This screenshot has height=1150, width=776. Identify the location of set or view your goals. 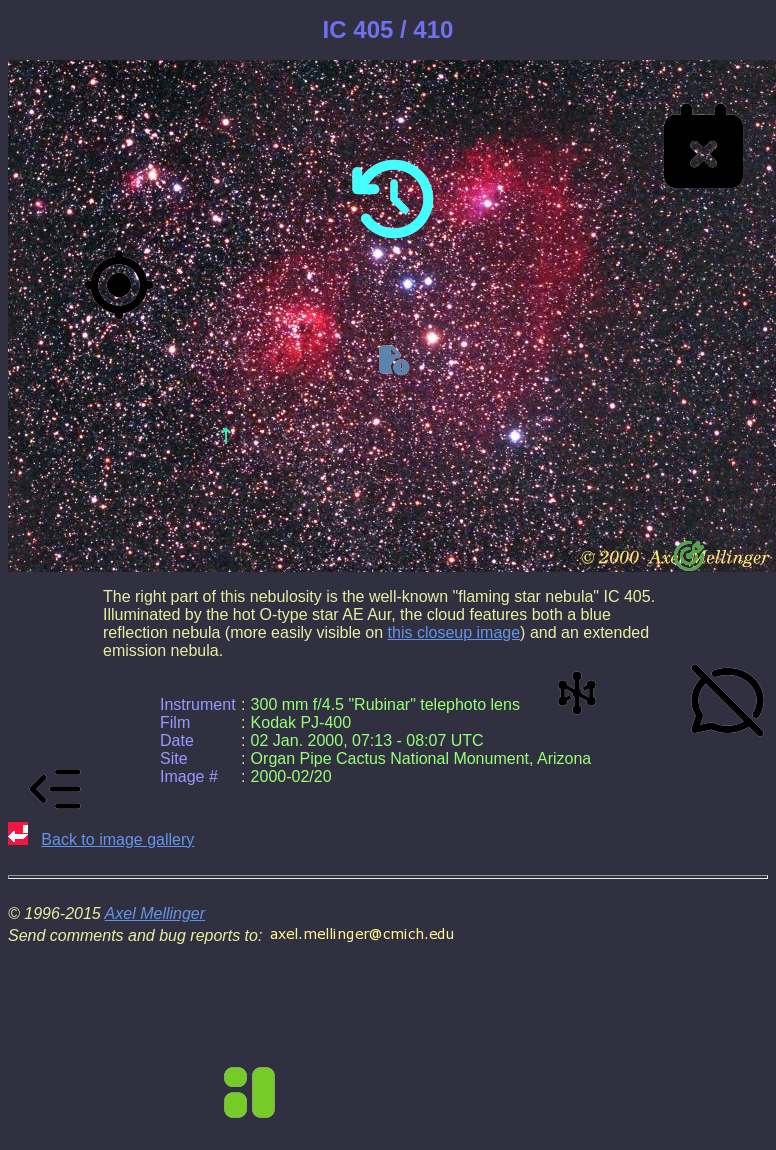
(689, 556).